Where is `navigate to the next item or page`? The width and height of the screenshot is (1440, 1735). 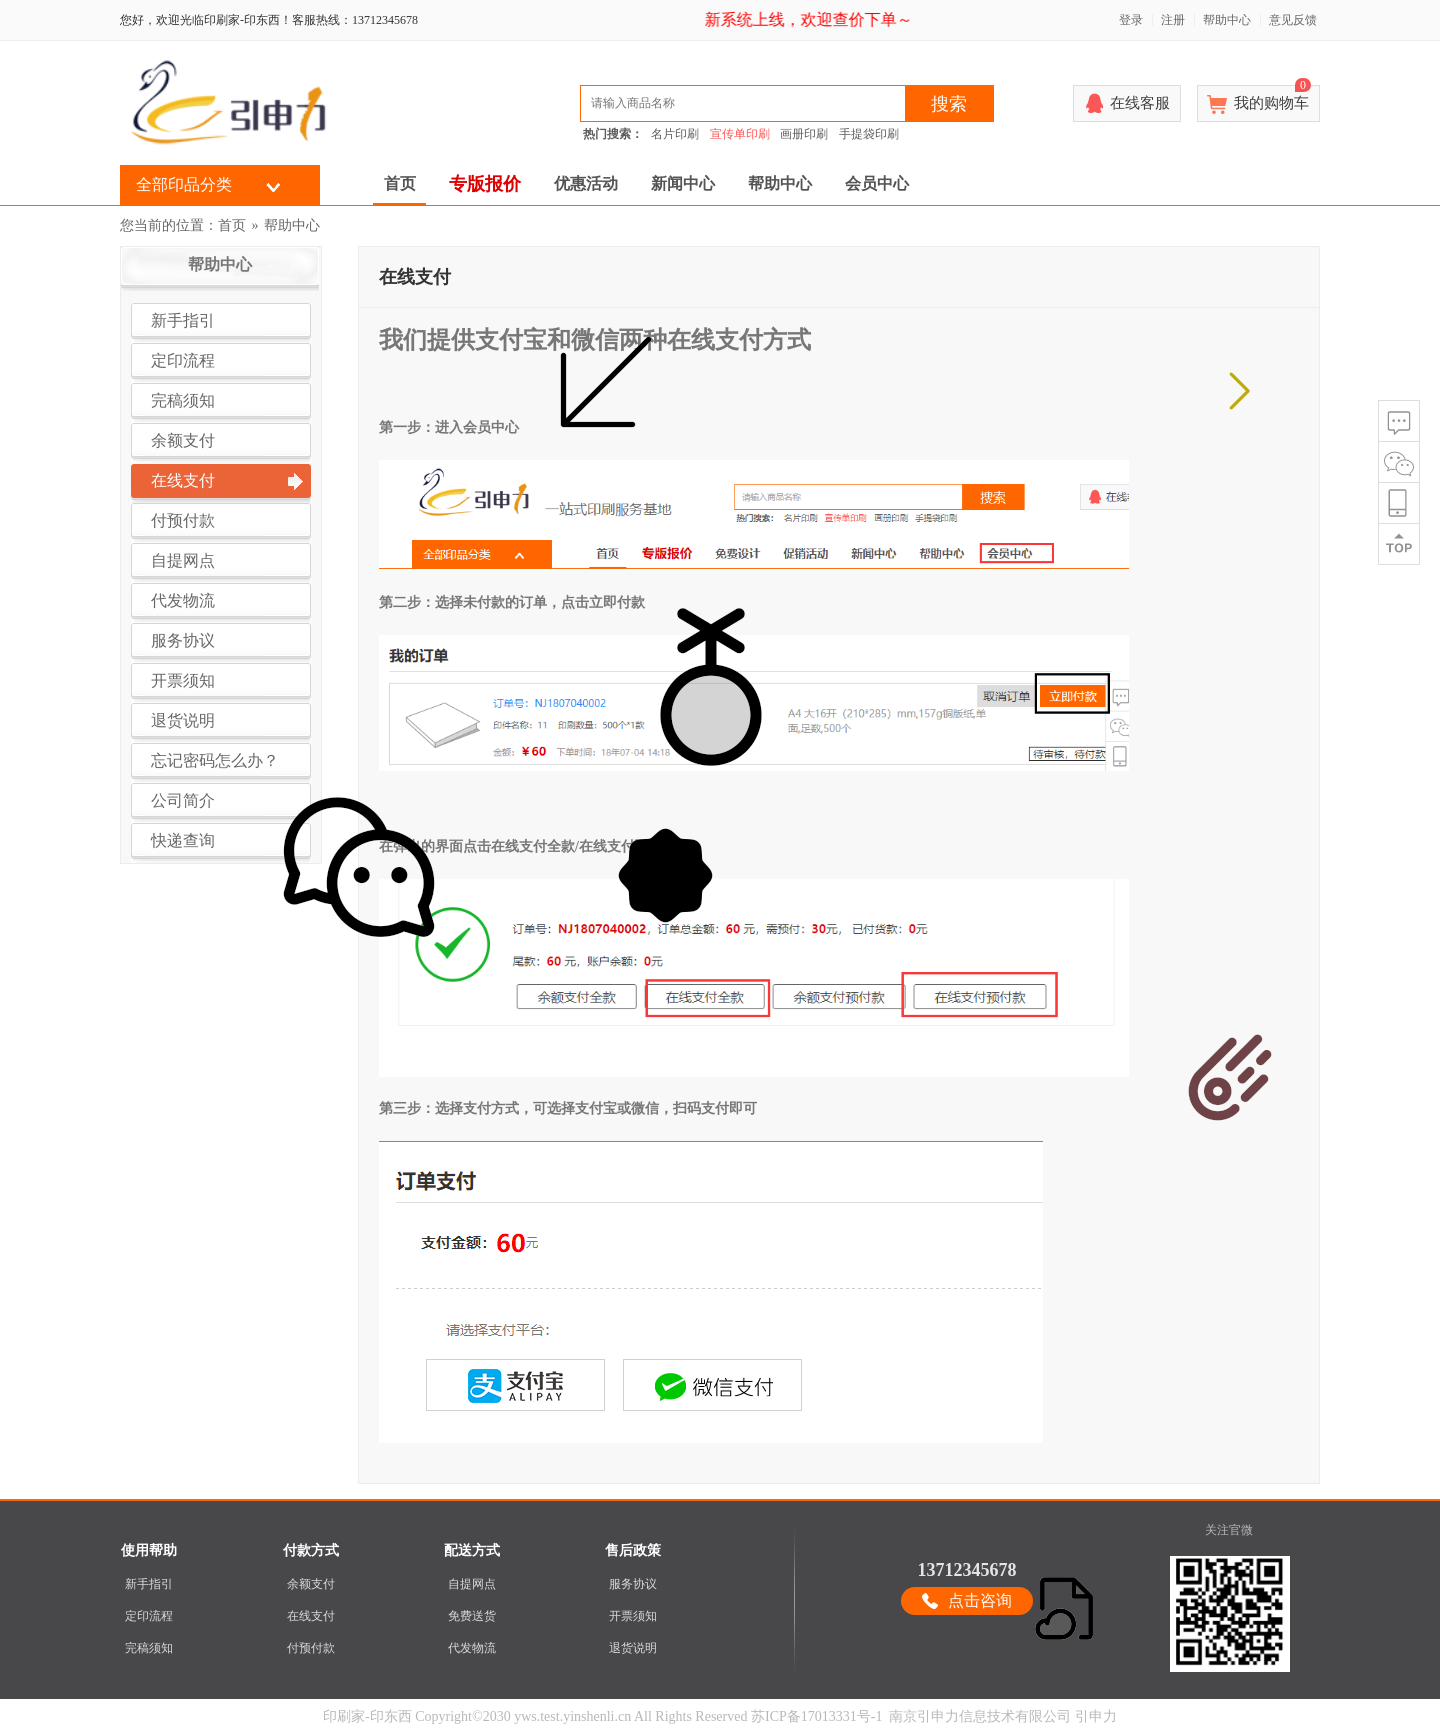
navigate to the next item or page is located at coordinates (1238, 391).